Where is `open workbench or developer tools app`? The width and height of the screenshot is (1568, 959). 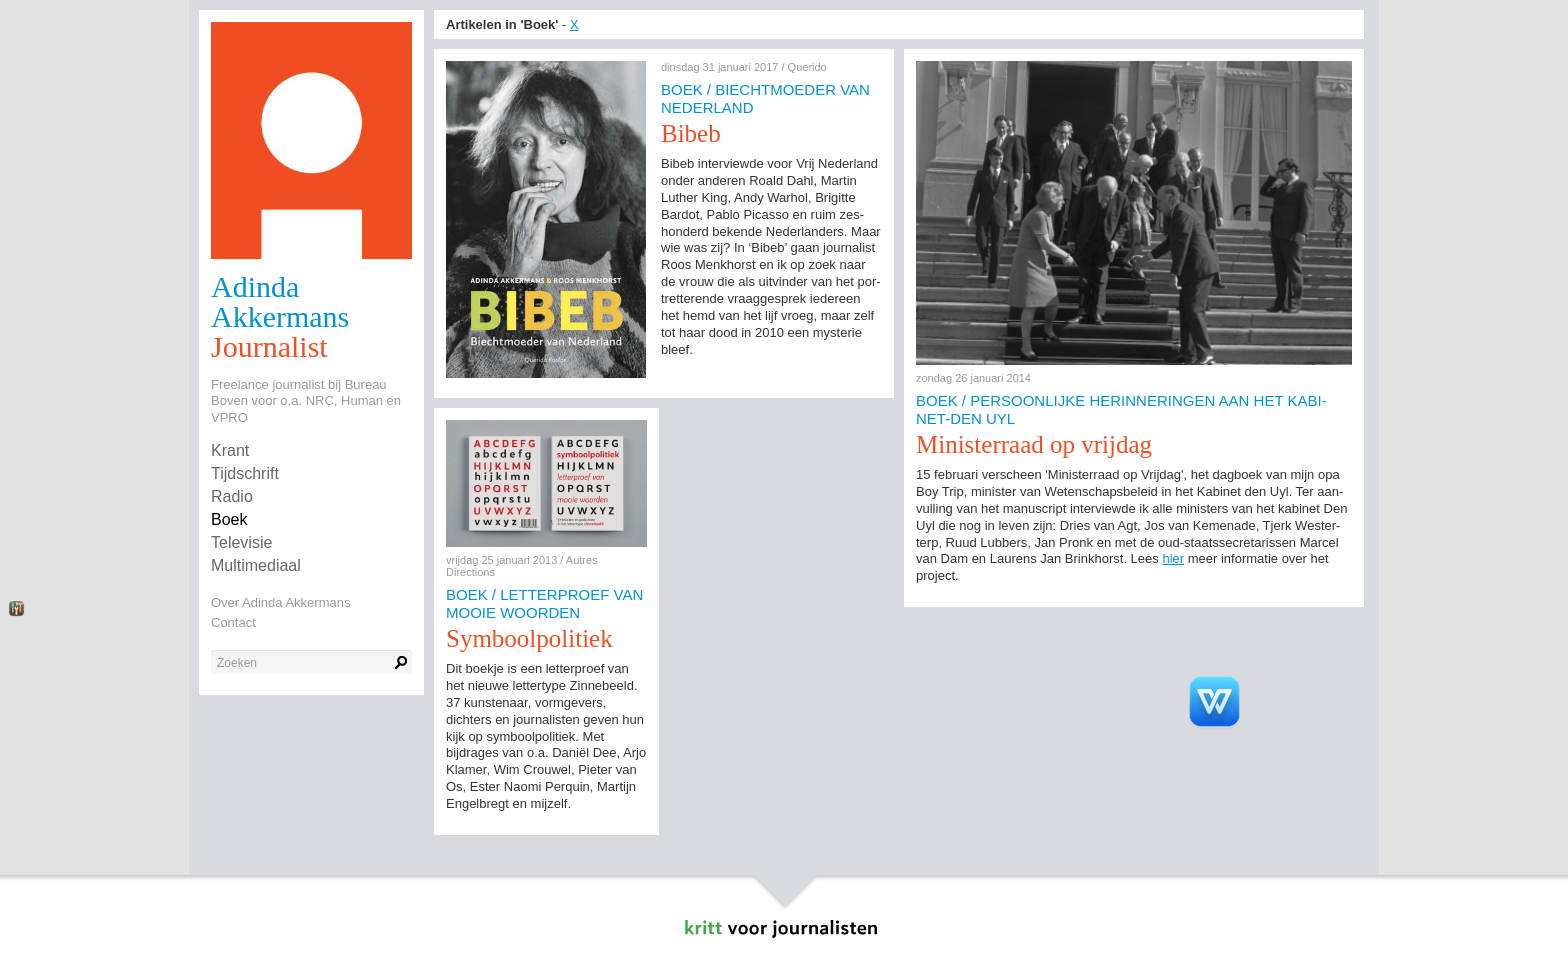 open workbench or developer tools app is located at coordinates (16, 608).